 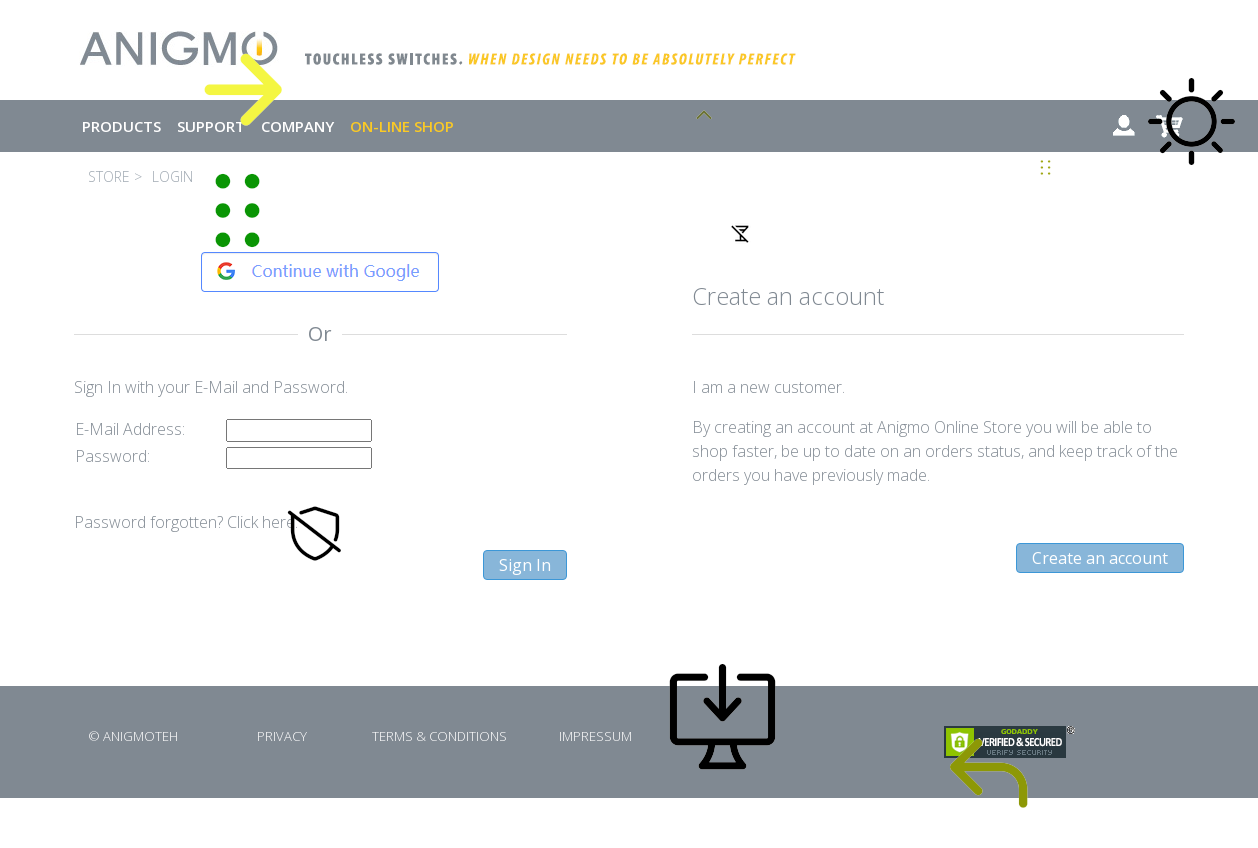 What do you see at coordinates (704, 115) in the screenshot?
I see `collapse an expanded section` at bounding box center [704, 115].